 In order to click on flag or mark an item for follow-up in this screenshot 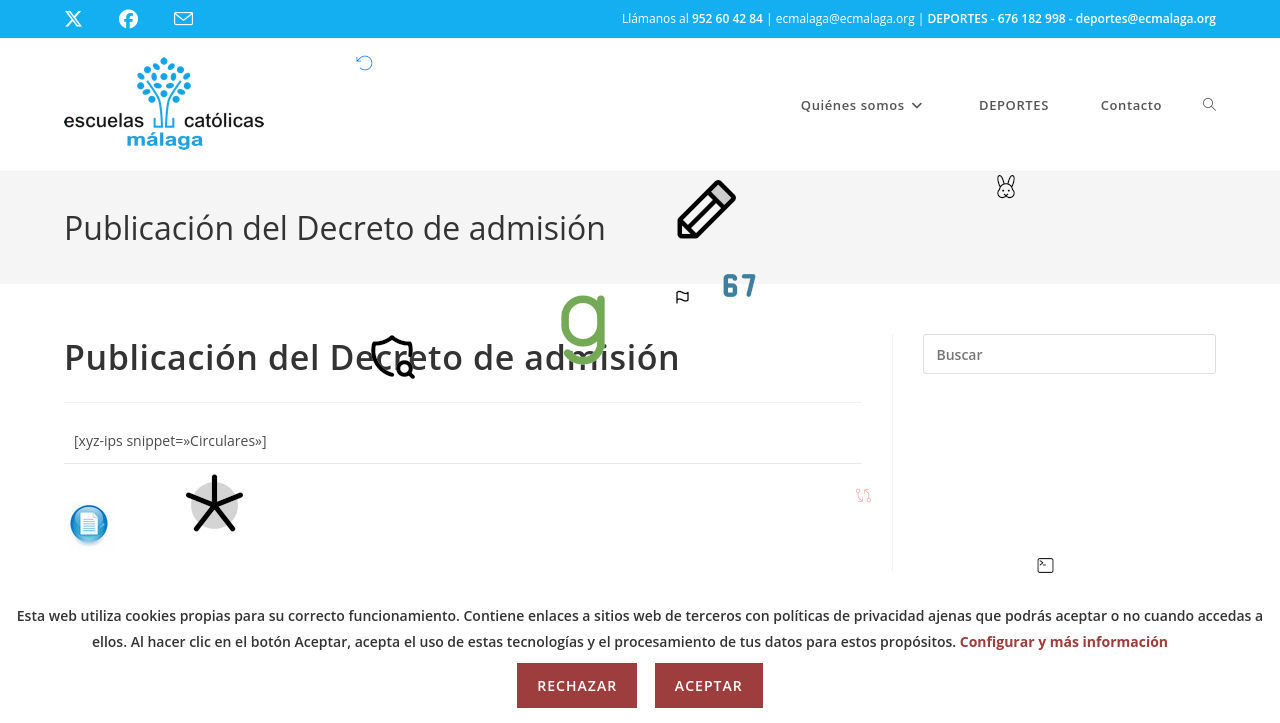, I will do `click(682, 297)`.